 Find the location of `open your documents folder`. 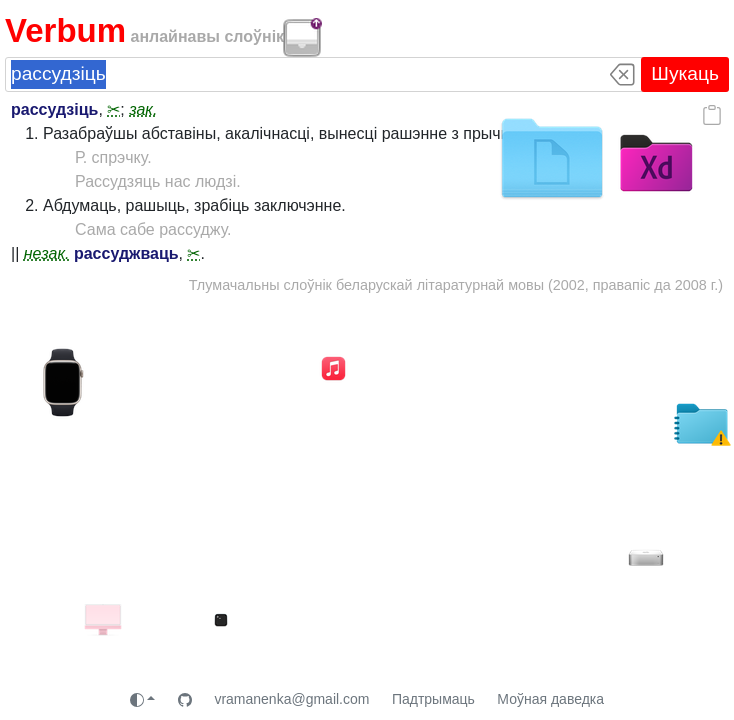

open your documents folder is located at coordinates (552, 158).